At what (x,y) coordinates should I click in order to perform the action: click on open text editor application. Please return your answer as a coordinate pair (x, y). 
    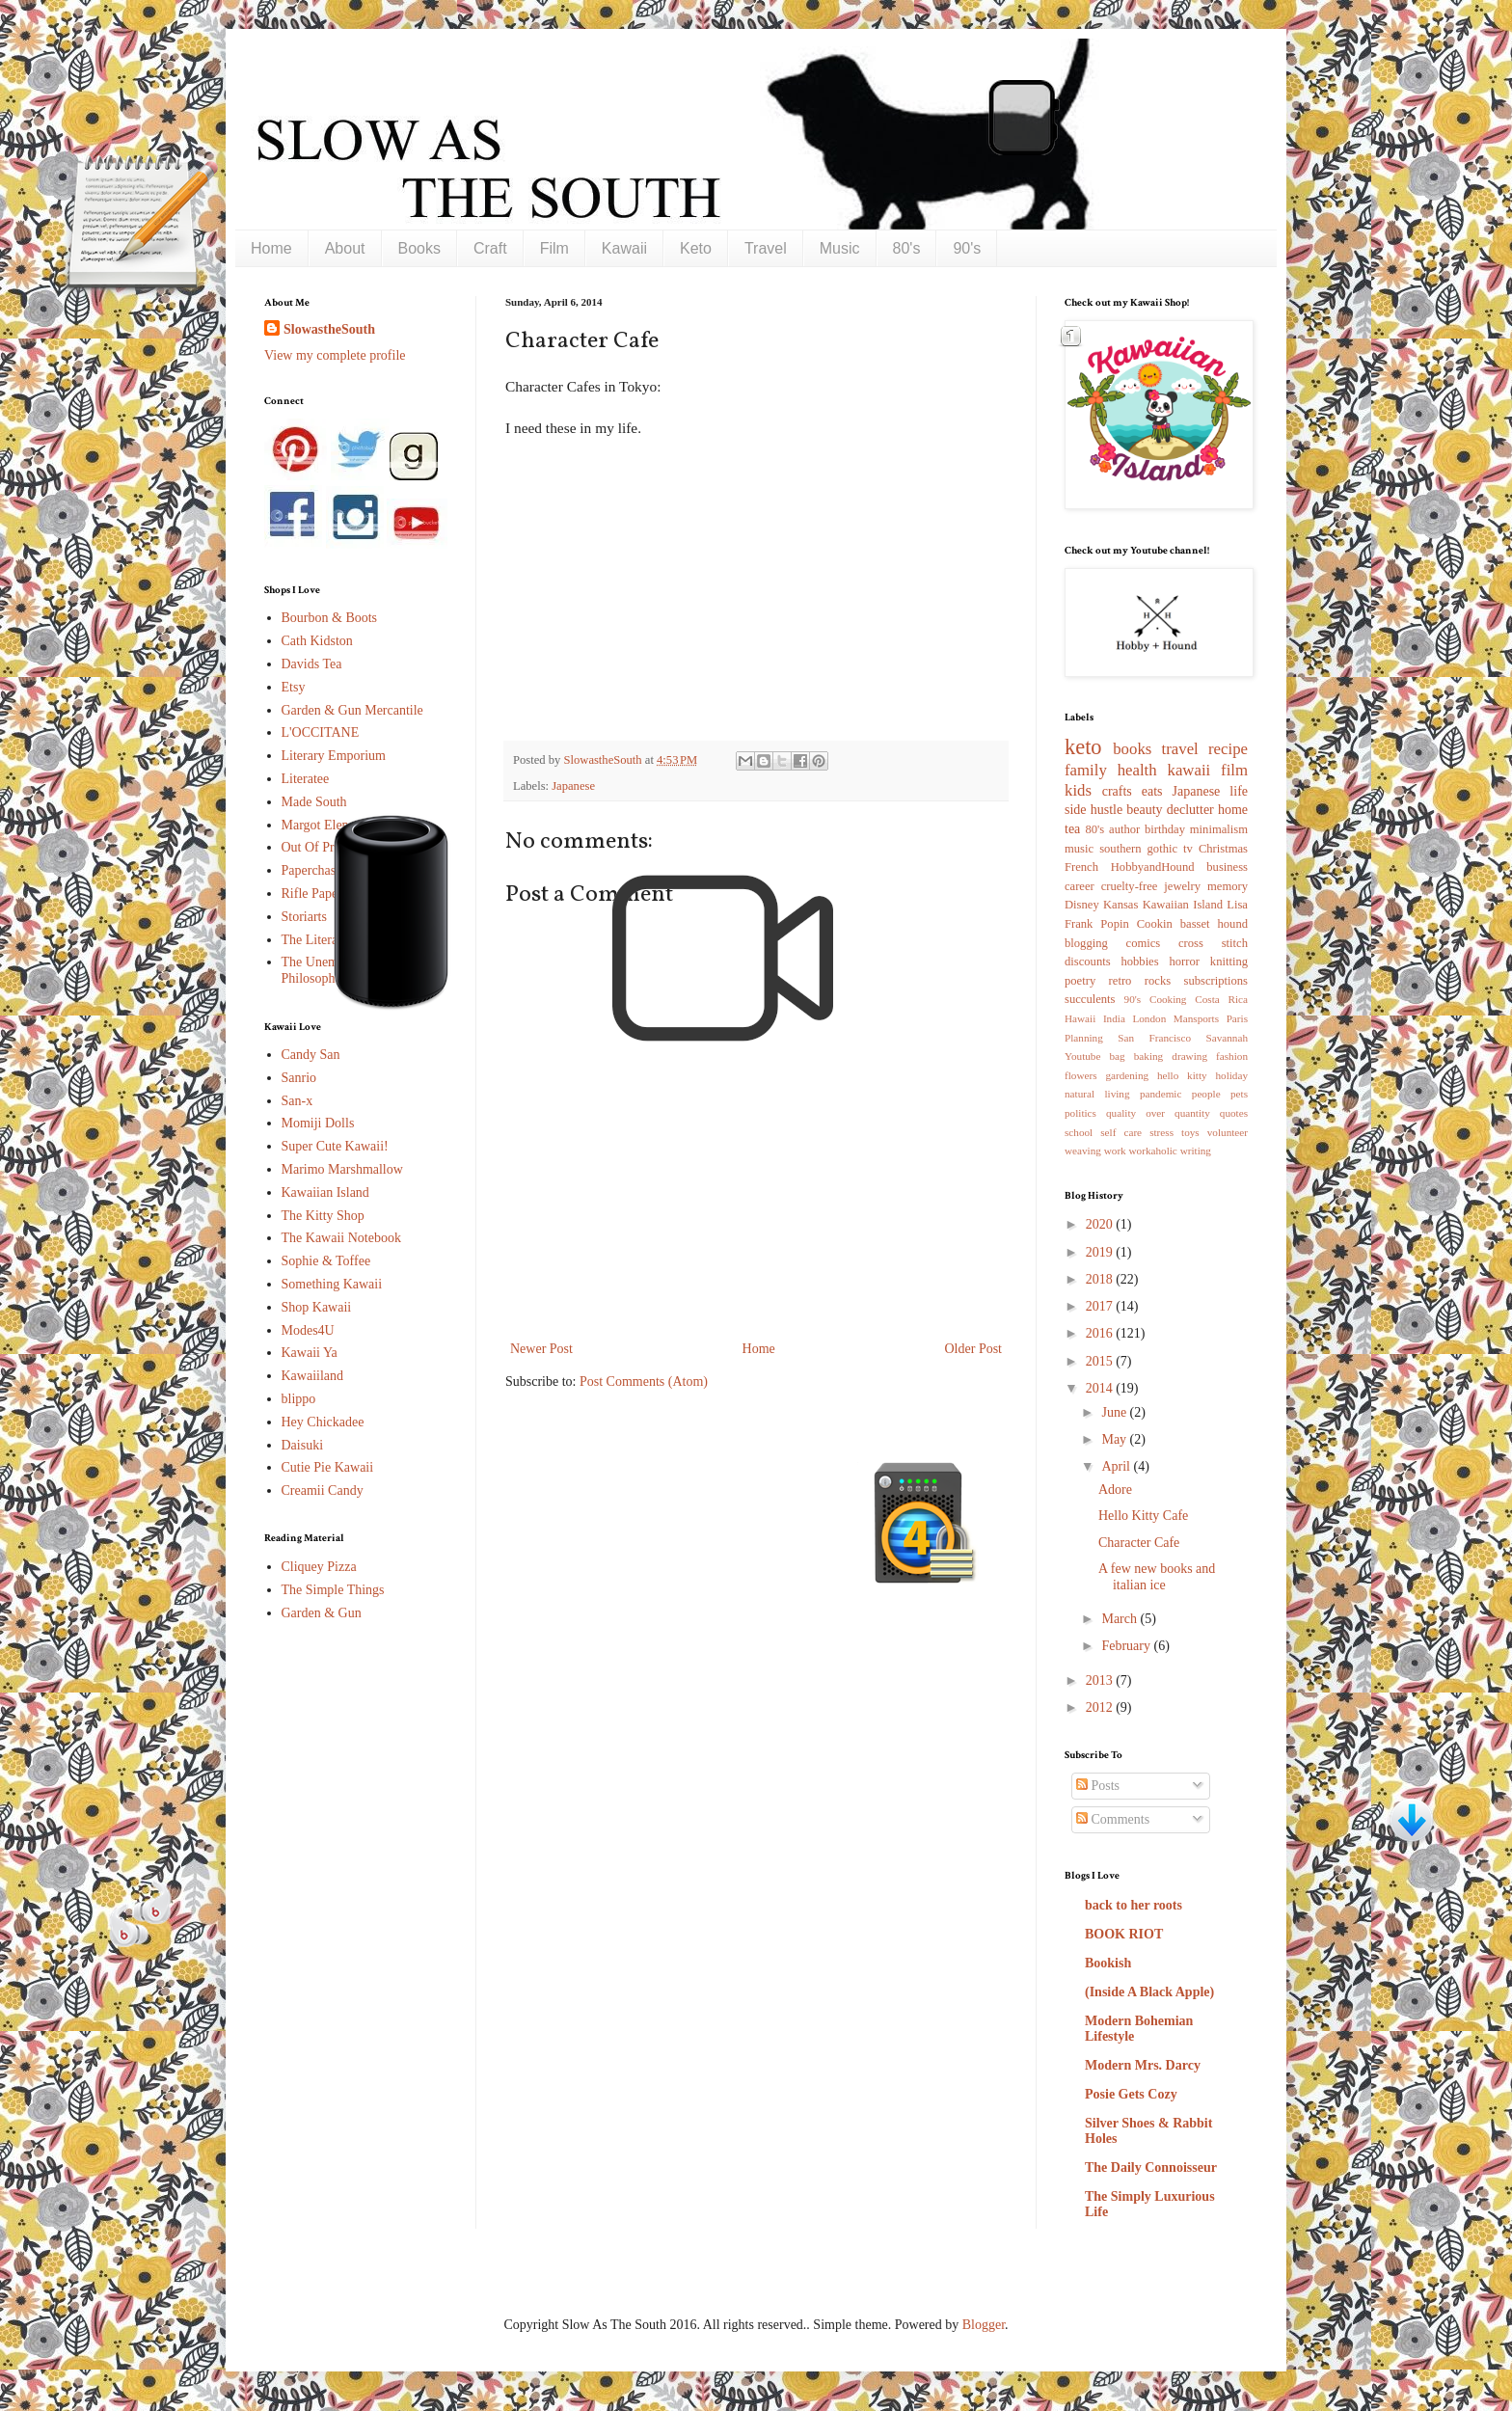
    Looking at the image, I should click on (138, 218).